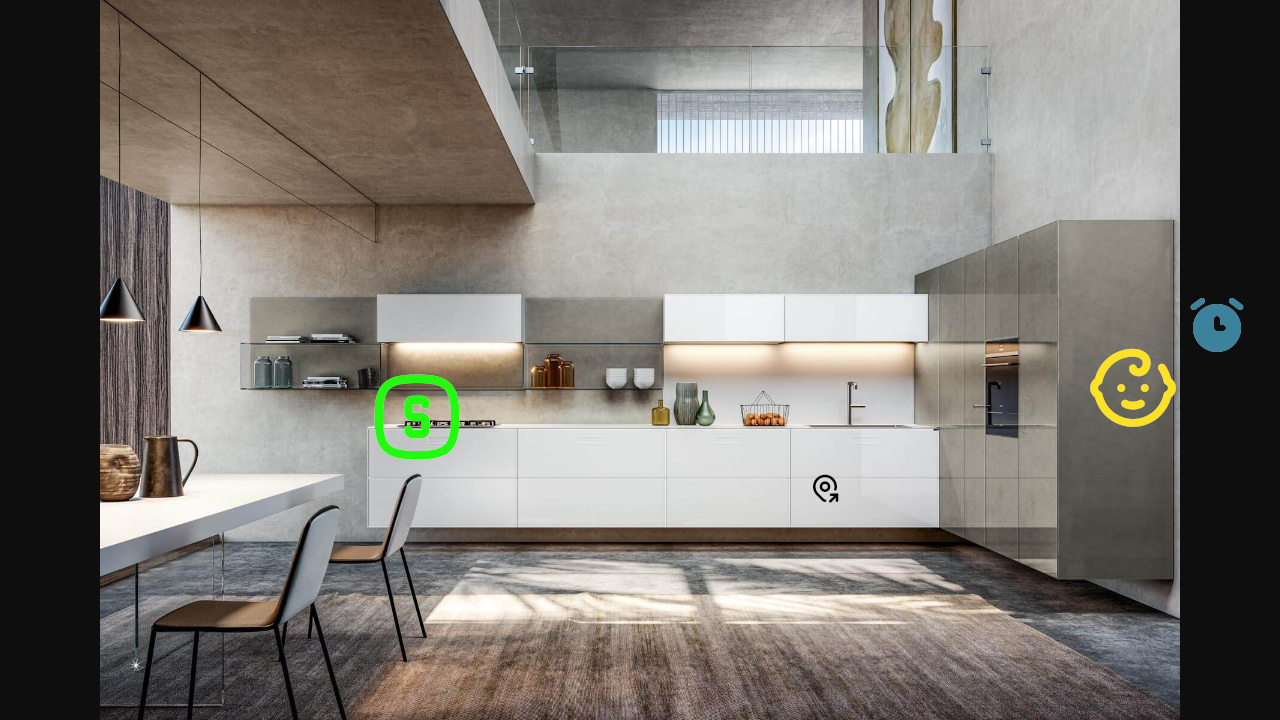 This screenshot has width=1280, height=720. What do you see at coordinates (417, 417) in the screenshot?
I see `indicates a shortcut or saved item` at bounding box center [417, 417].